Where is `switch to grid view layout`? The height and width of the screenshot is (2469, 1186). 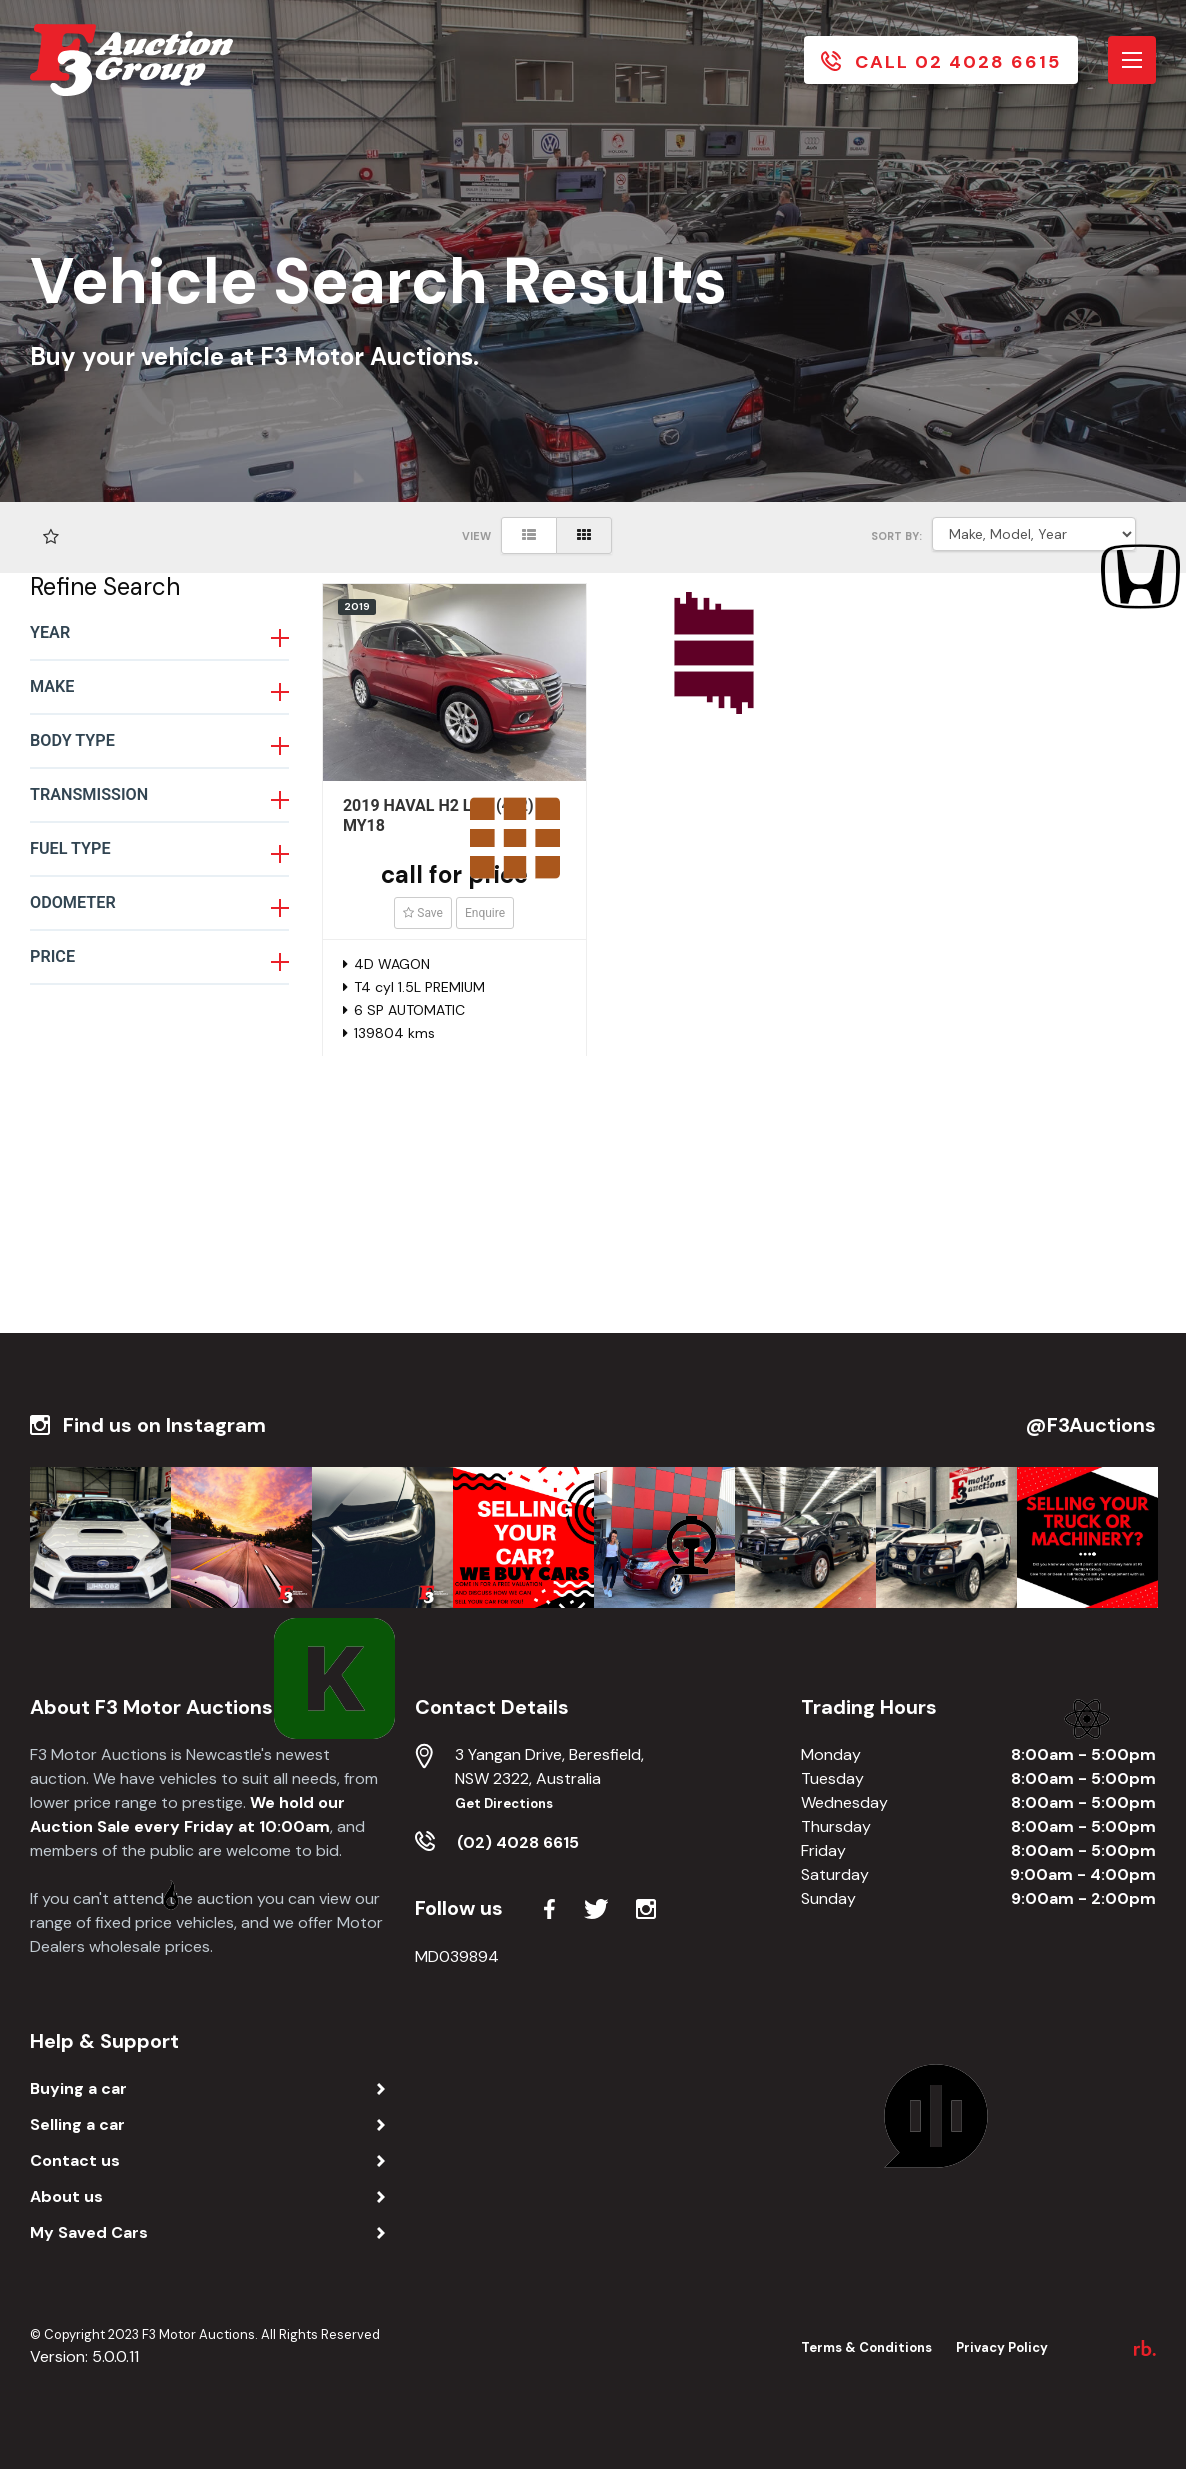 switch to grid view layout is located at coordinates (515, 838).